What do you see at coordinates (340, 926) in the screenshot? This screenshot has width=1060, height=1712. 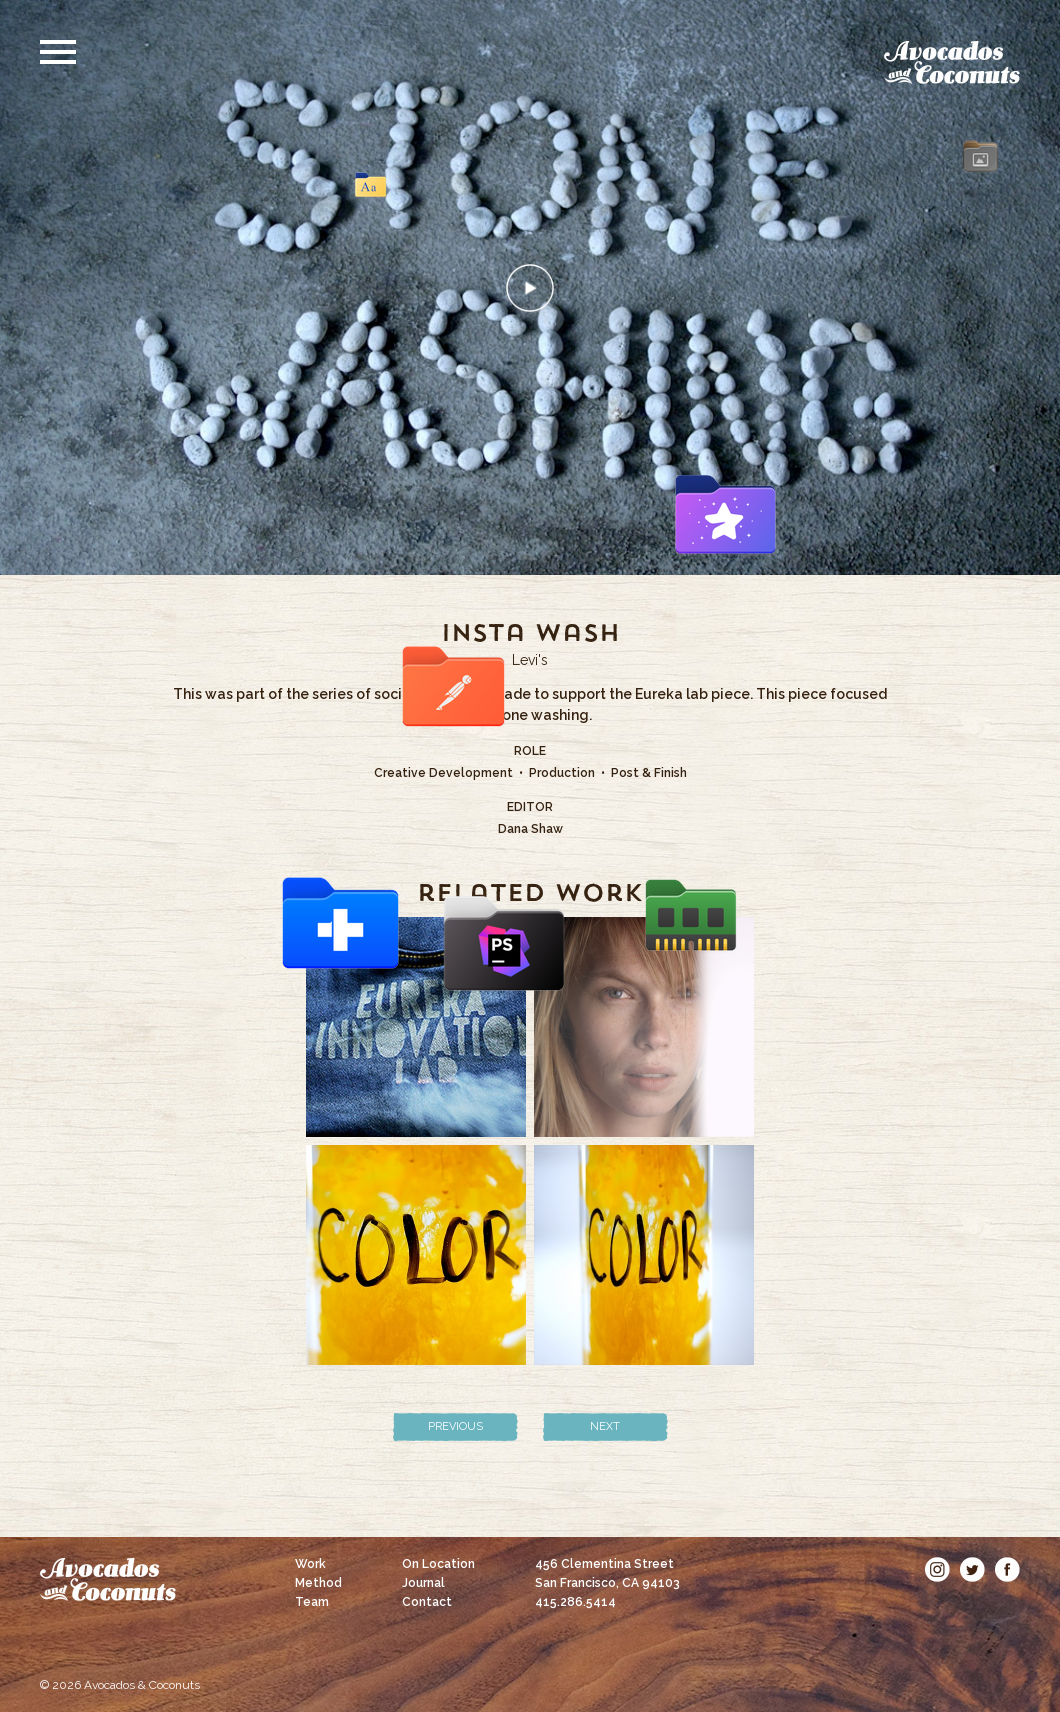 I see `open wondershare dr.fone folder` at bounding box center [340, 926].